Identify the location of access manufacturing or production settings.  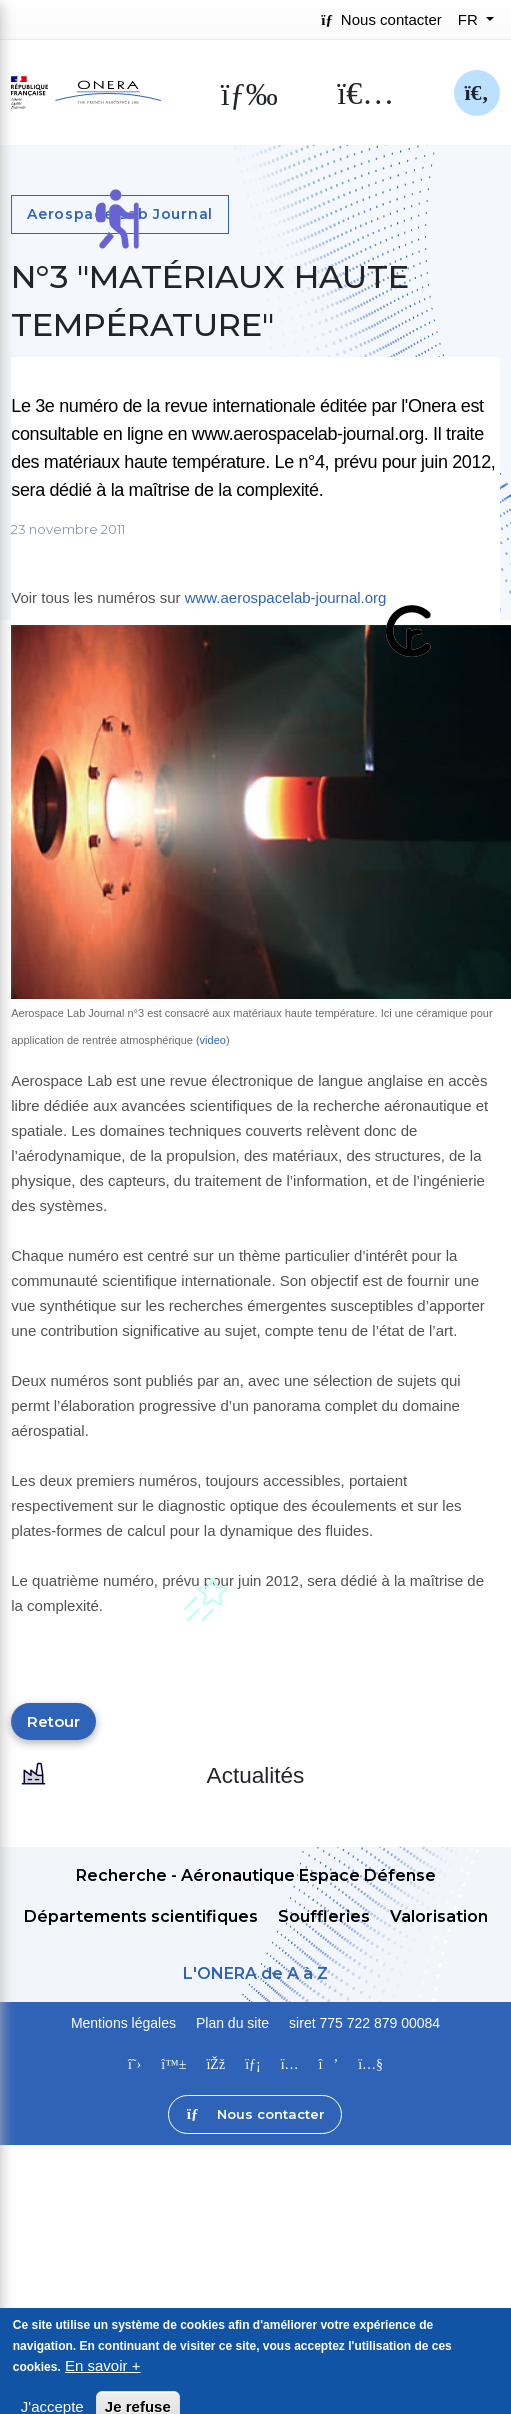
(33, 1774).